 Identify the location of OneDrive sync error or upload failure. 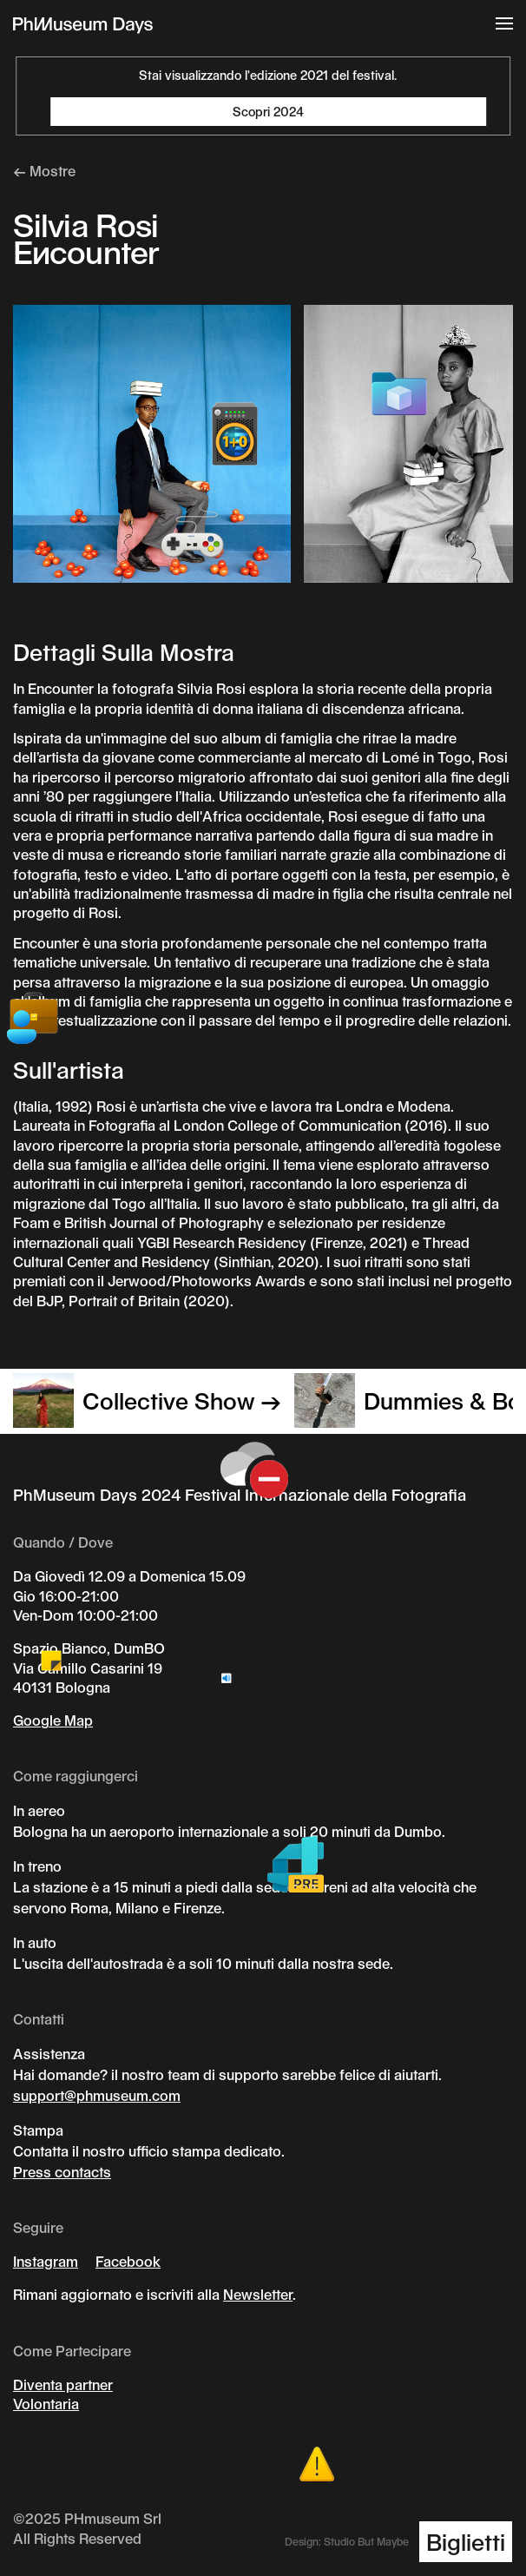
(254, 1464).